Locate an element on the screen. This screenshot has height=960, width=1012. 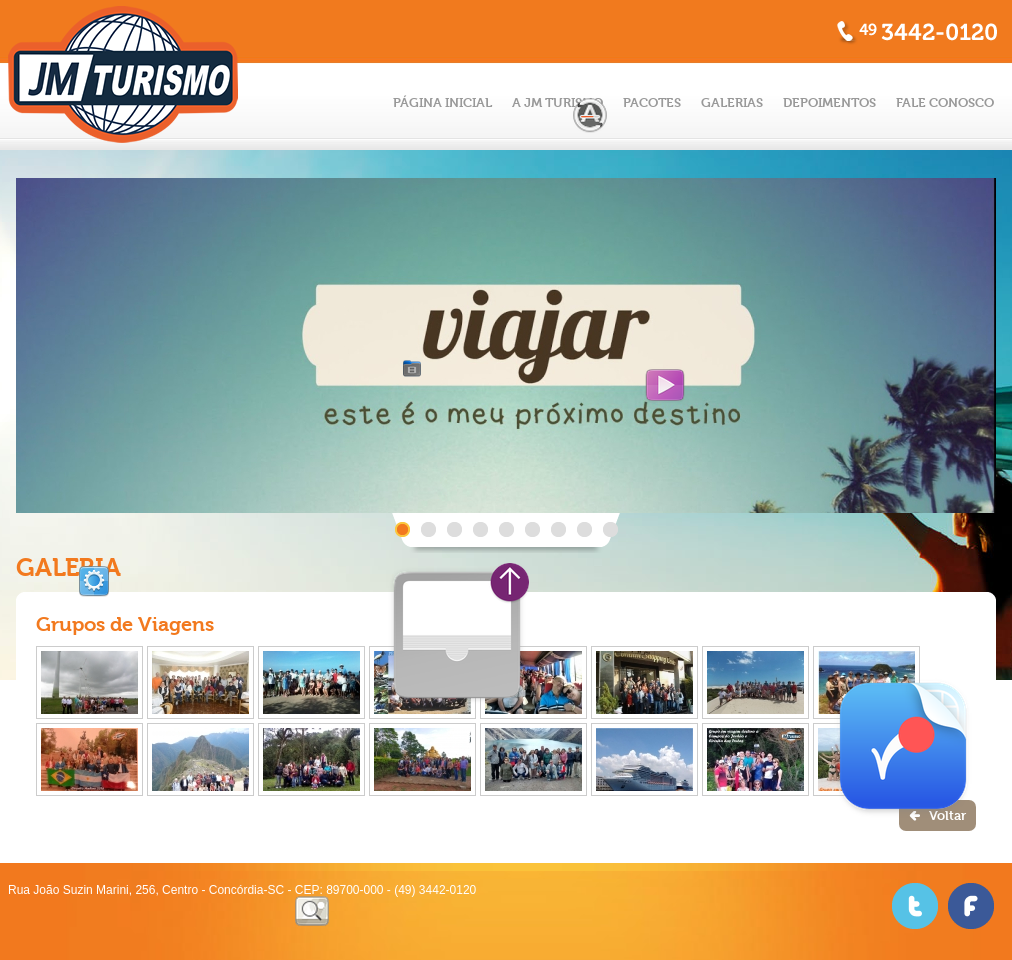
open default applications settings is located at coordinates (94, 581).